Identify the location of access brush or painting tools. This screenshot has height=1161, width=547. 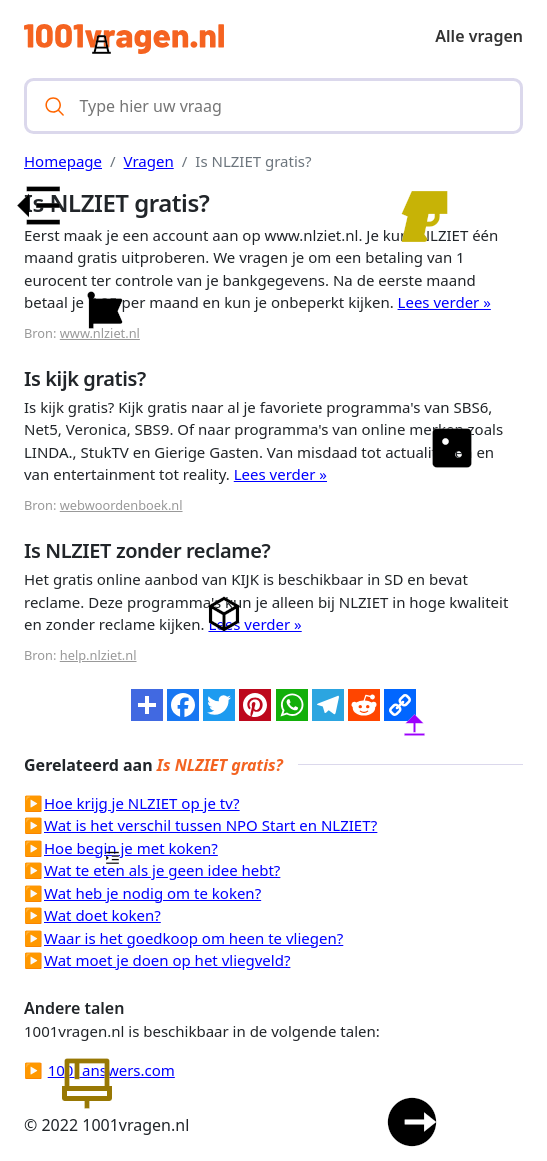
(87, 1081).